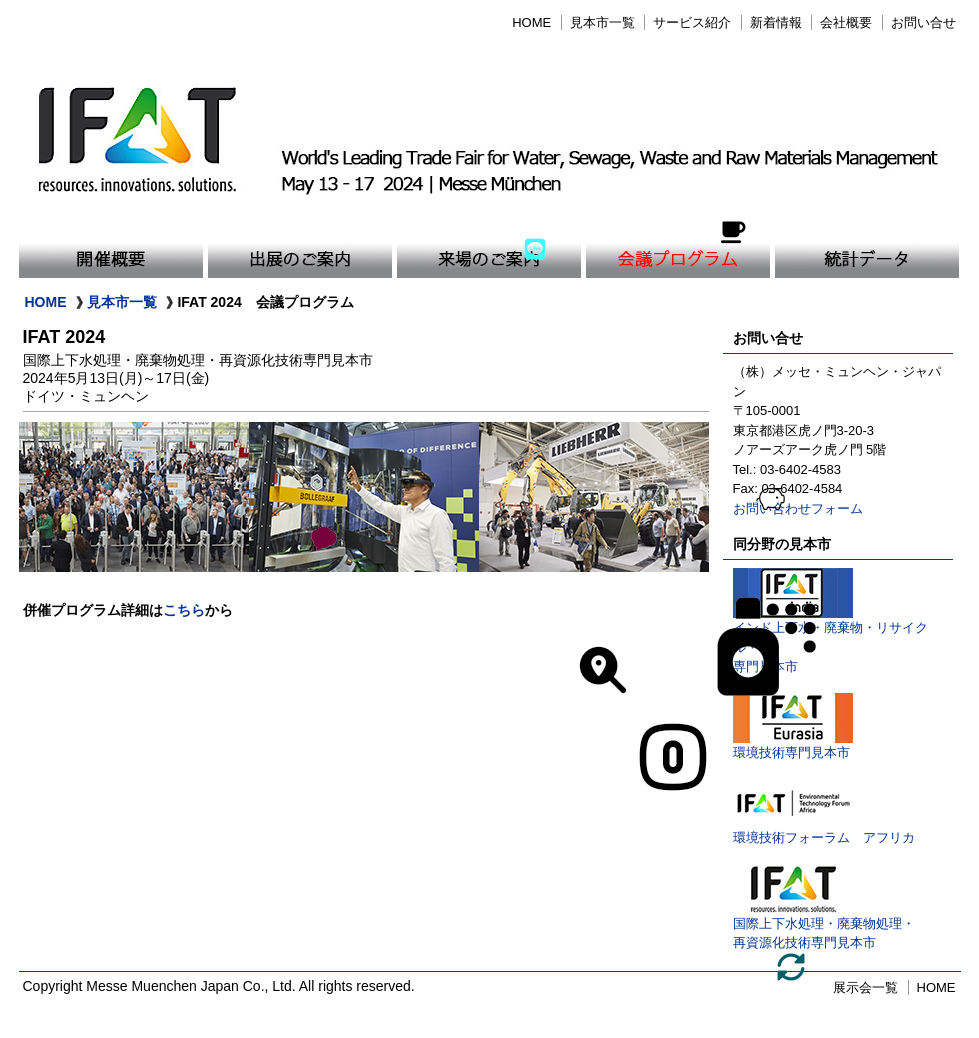  Describe the element at coordinates (732, 231) in the screenshot. I see `find nearby coffee shops or cafés` at that location.